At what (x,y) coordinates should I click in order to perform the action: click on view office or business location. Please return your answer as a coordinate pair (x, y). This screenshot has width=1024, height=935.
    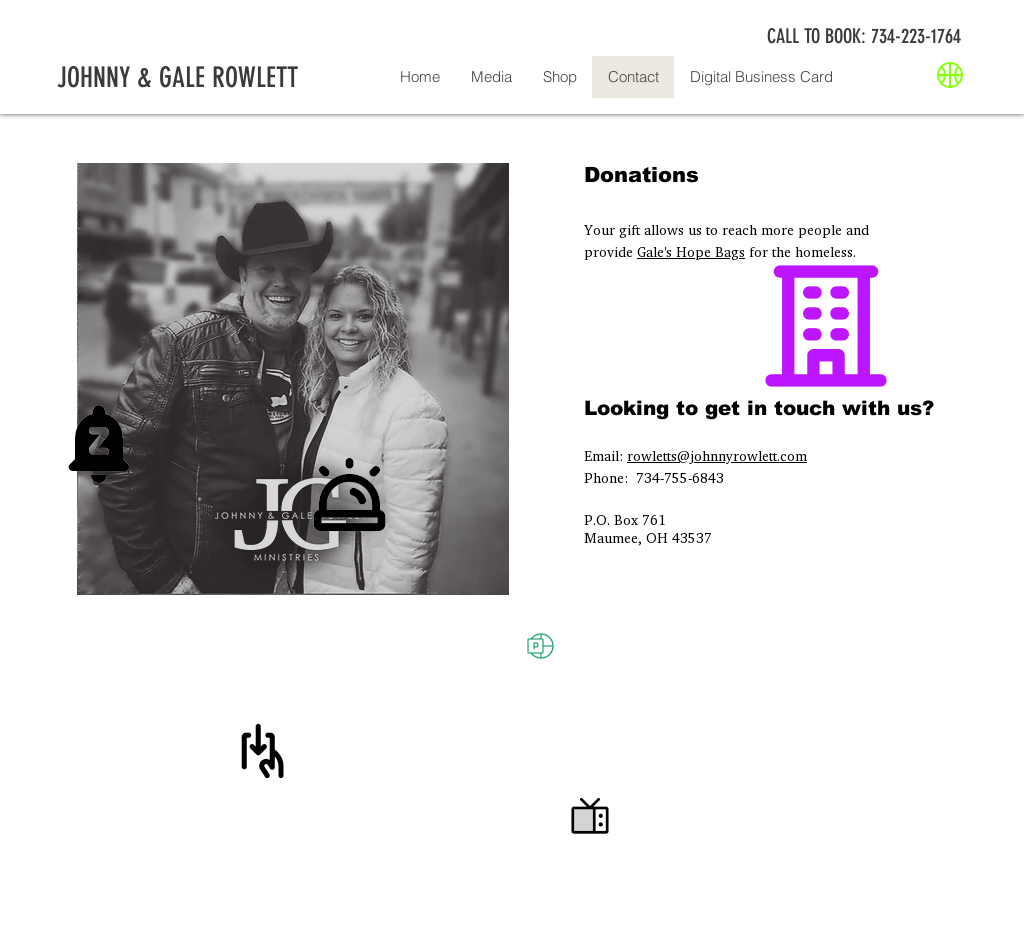
    Looking at the image, I should click on (826, 326).